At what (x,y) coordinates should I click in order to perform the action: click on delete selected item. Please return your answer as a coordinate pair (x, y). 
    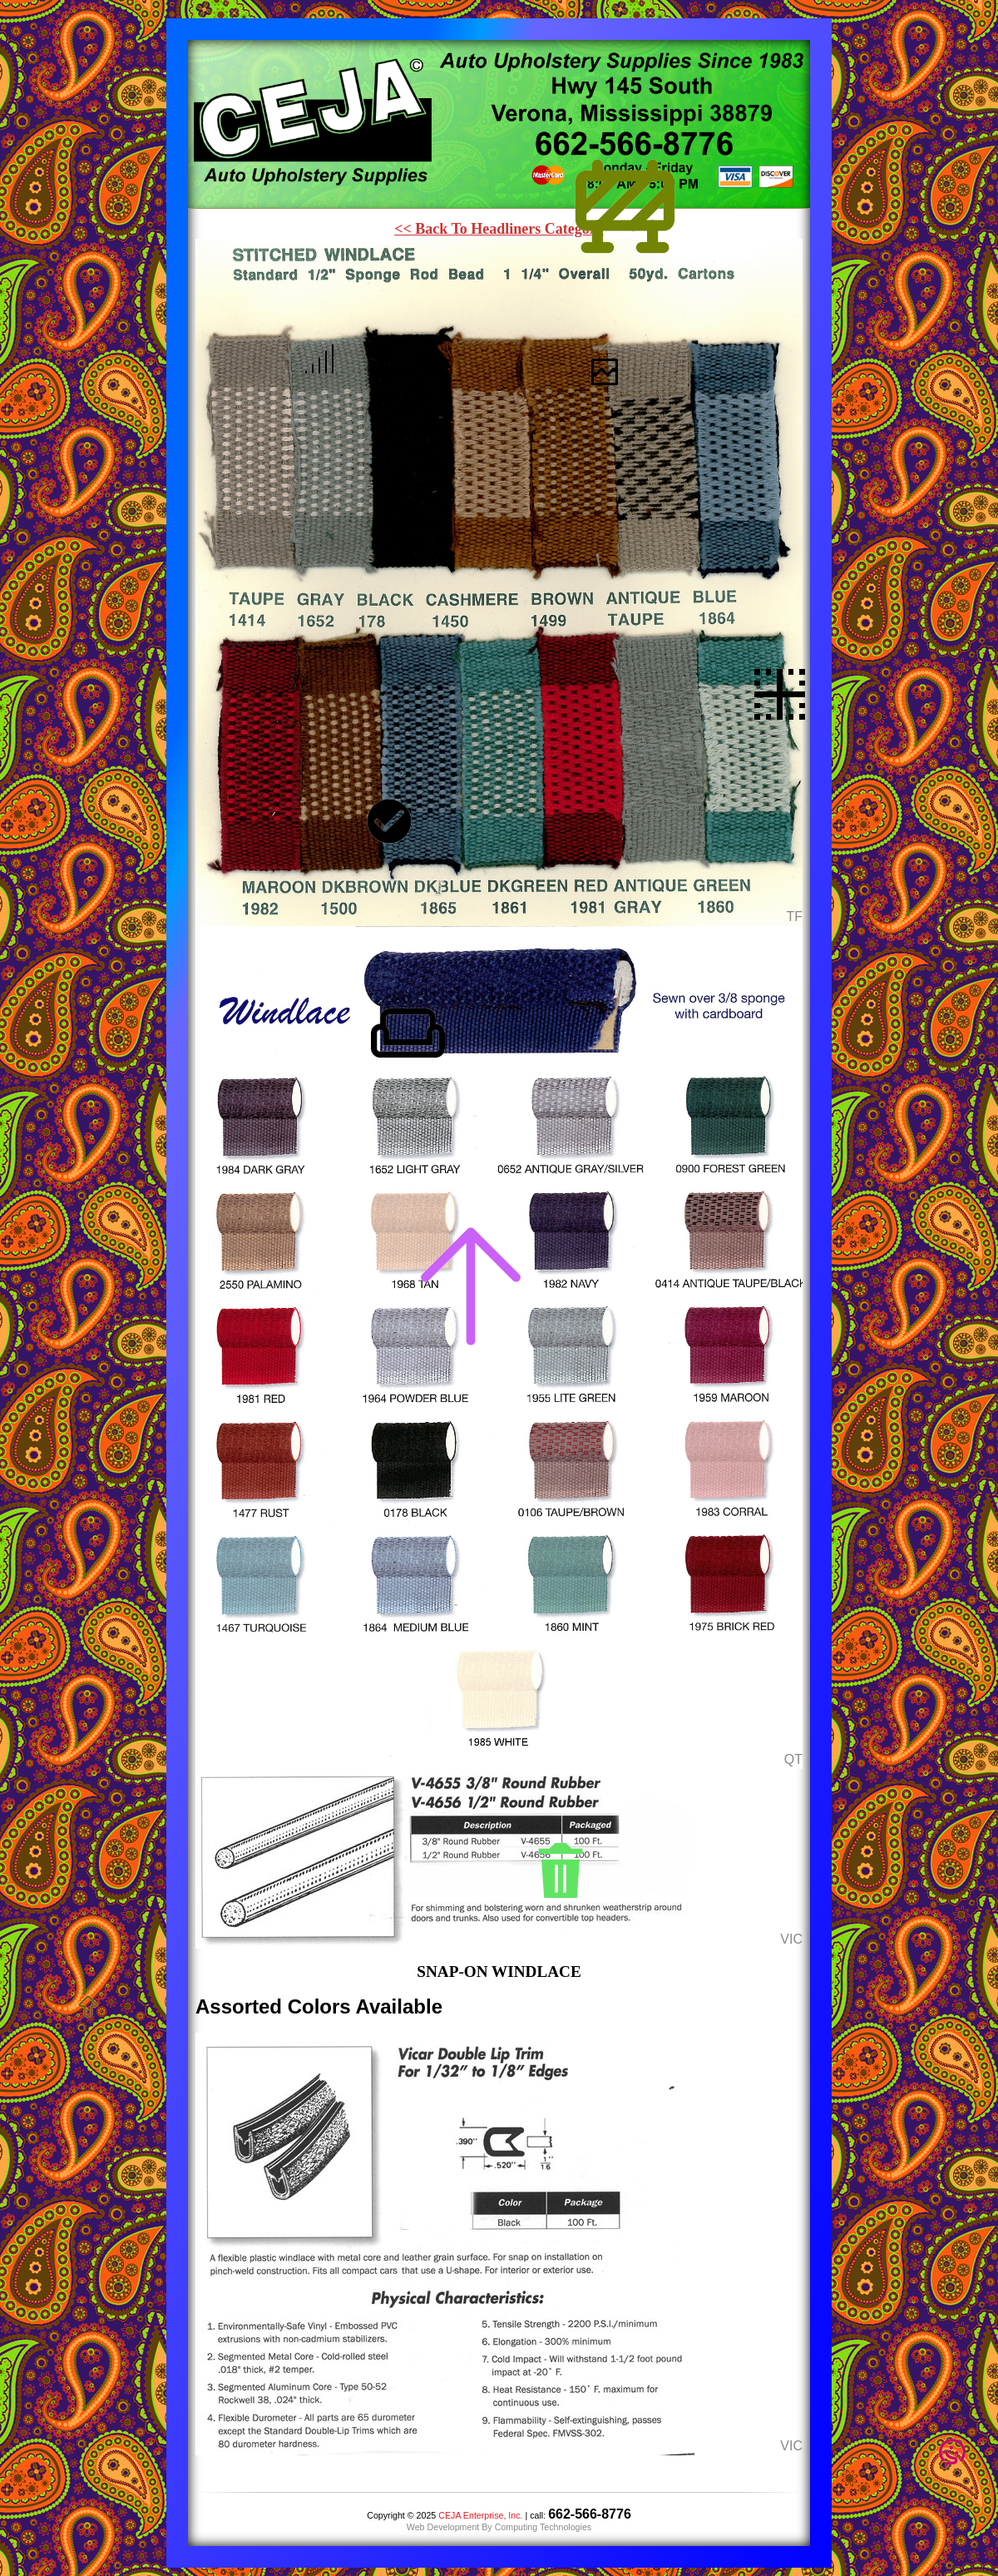
    Looking at the image, I should click on (561, 1870).